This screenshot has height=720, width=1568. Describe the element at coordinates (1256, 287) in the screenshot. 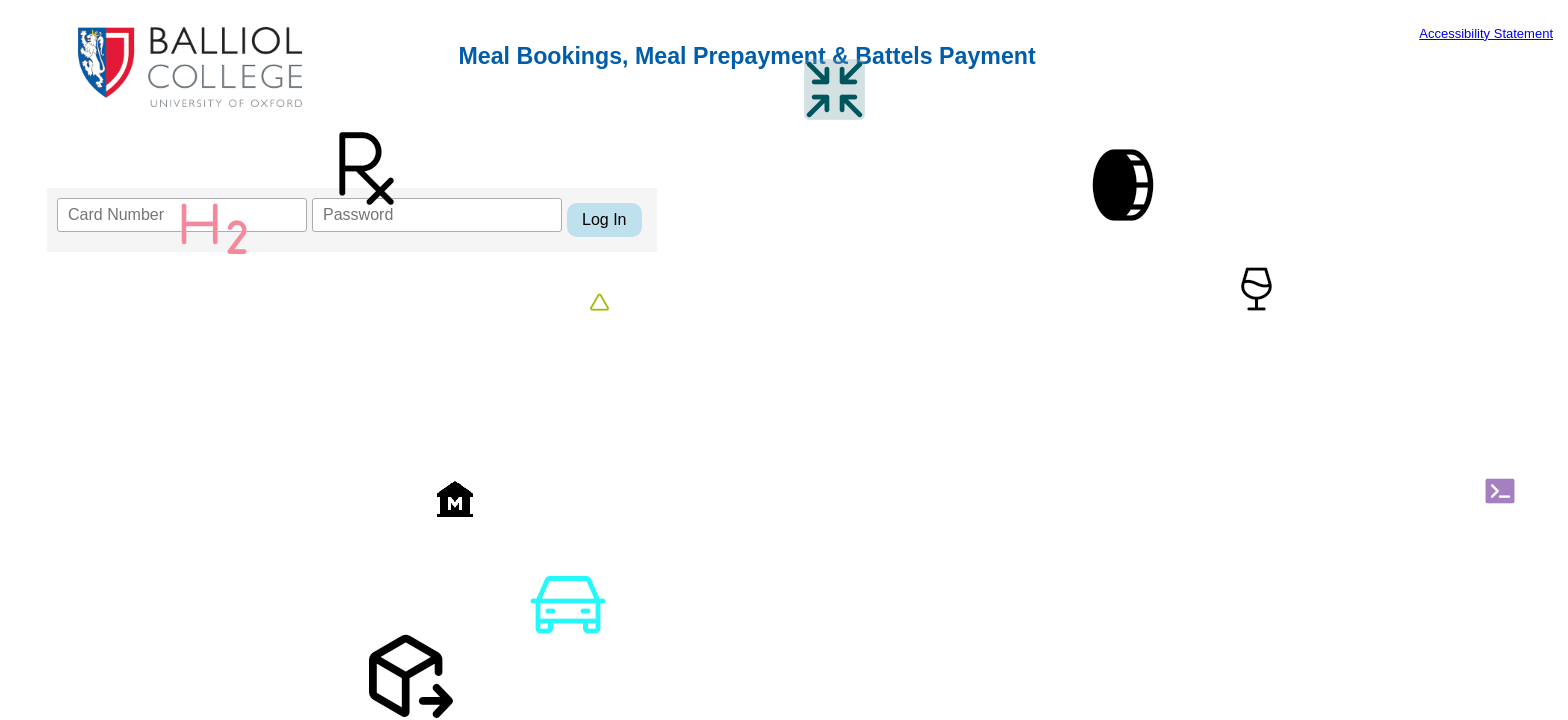

I see `browse wine or beverage options` at that location.